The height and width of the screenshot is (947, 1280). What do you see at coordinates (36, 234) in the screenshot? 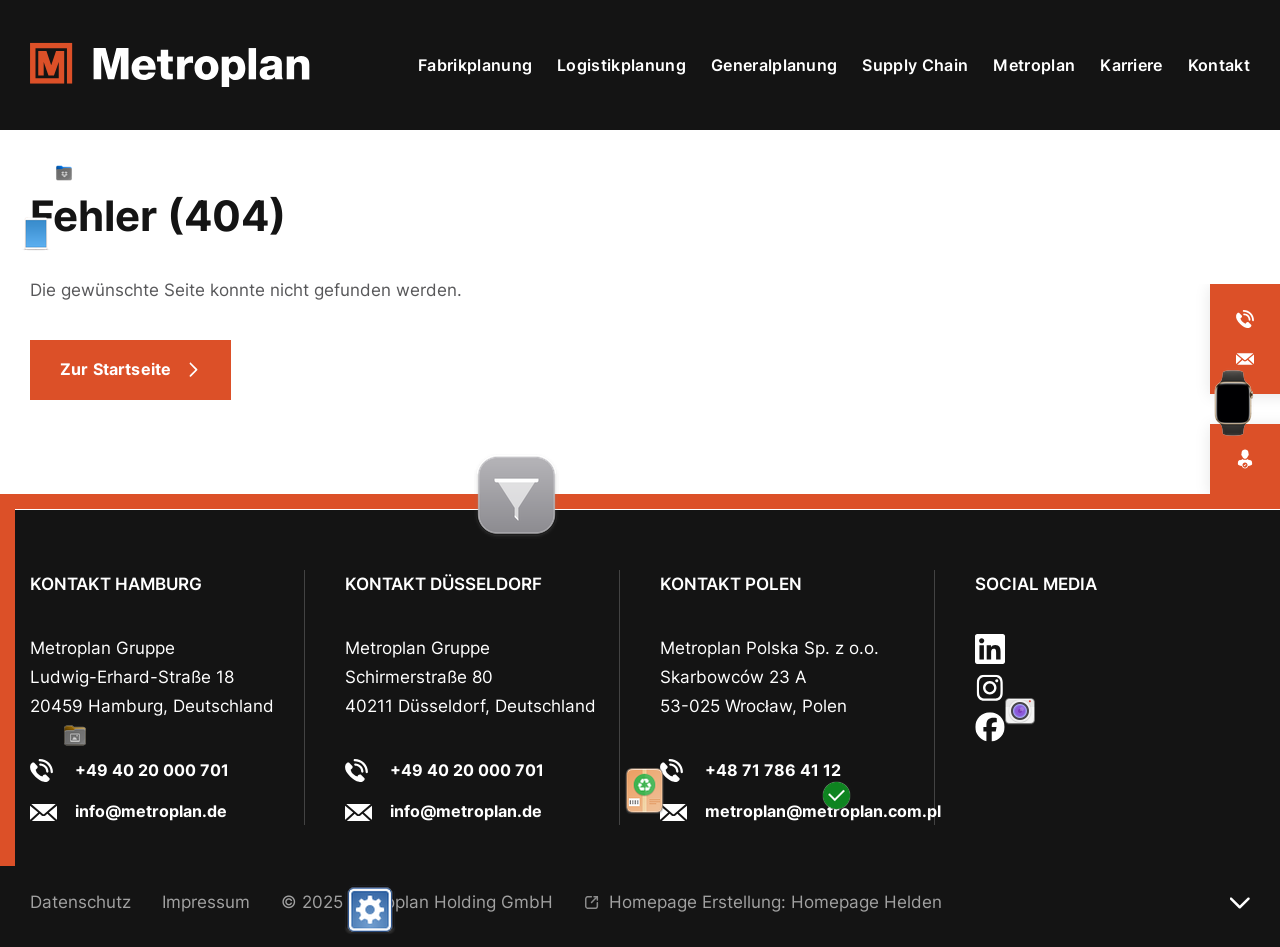
I see `iPad Pro device with cellular connectivity` at bounding box center [36, 234].